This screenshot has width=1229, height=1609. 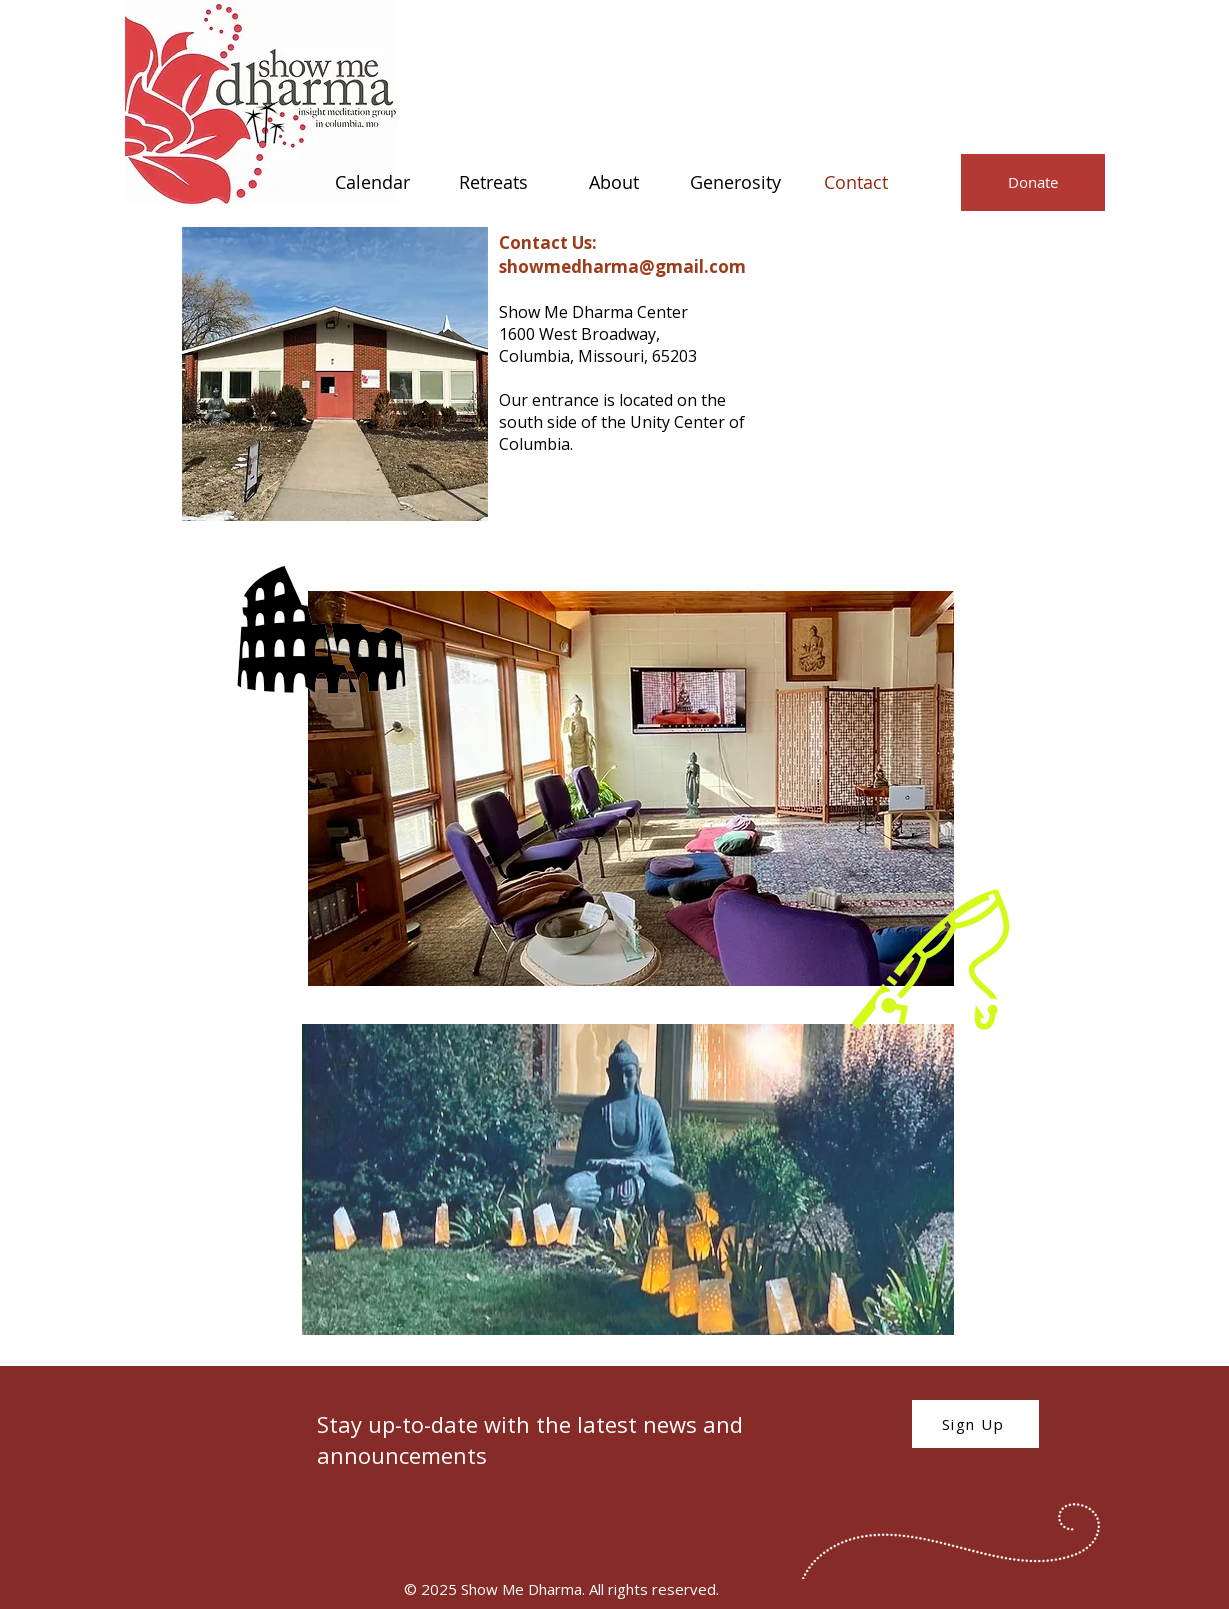 What do you see at coordinates (264, 121) in the screenshot?
I see `view ancient or historical documents` at bounding box center [264, 121].